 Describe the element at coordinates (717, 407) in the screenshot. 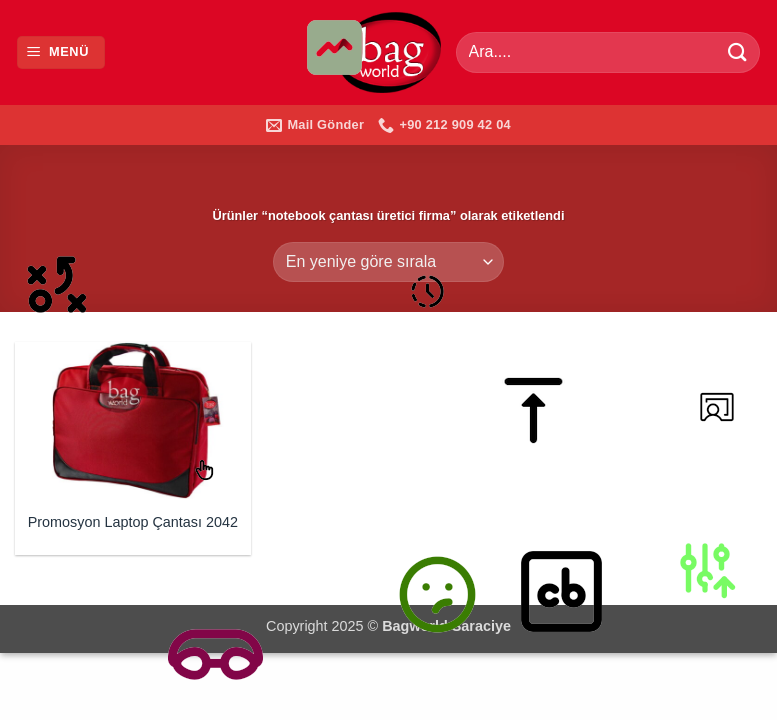

I see `access teaching or presentation tools` at that location.